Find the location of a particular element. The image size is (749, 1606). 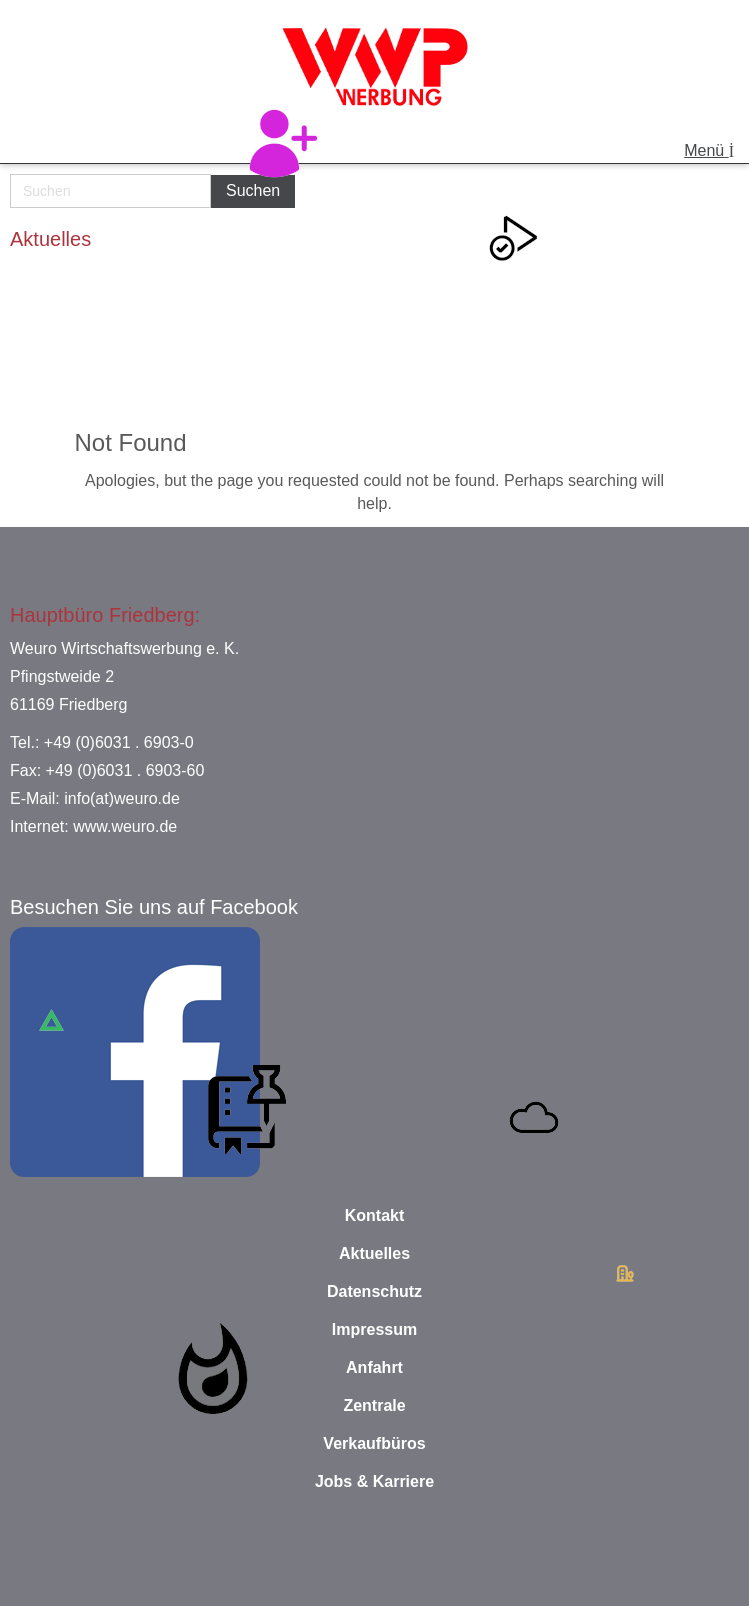

view property listings is located at coordinates (625, 1273).